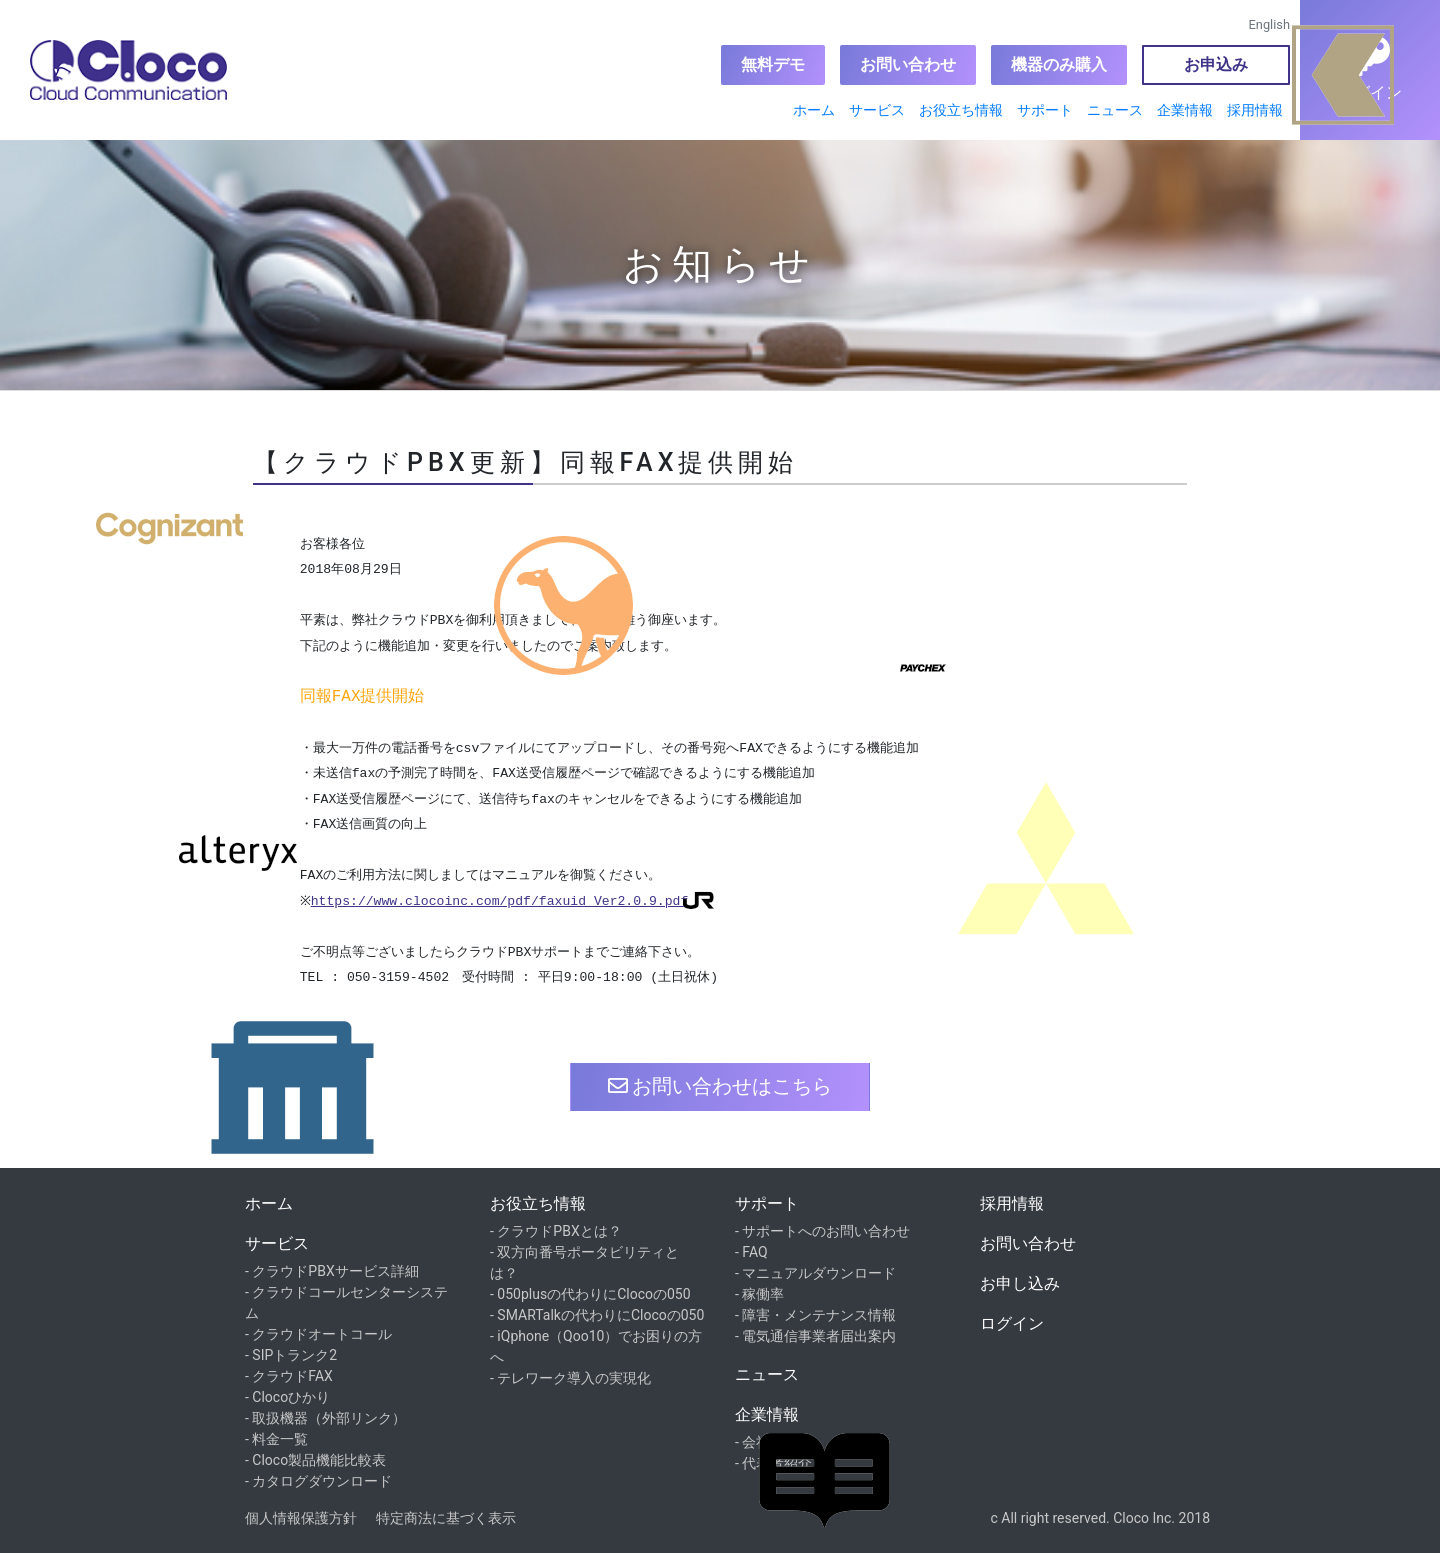  I want to click on link to Cognizant services or website, so click(169, 528).